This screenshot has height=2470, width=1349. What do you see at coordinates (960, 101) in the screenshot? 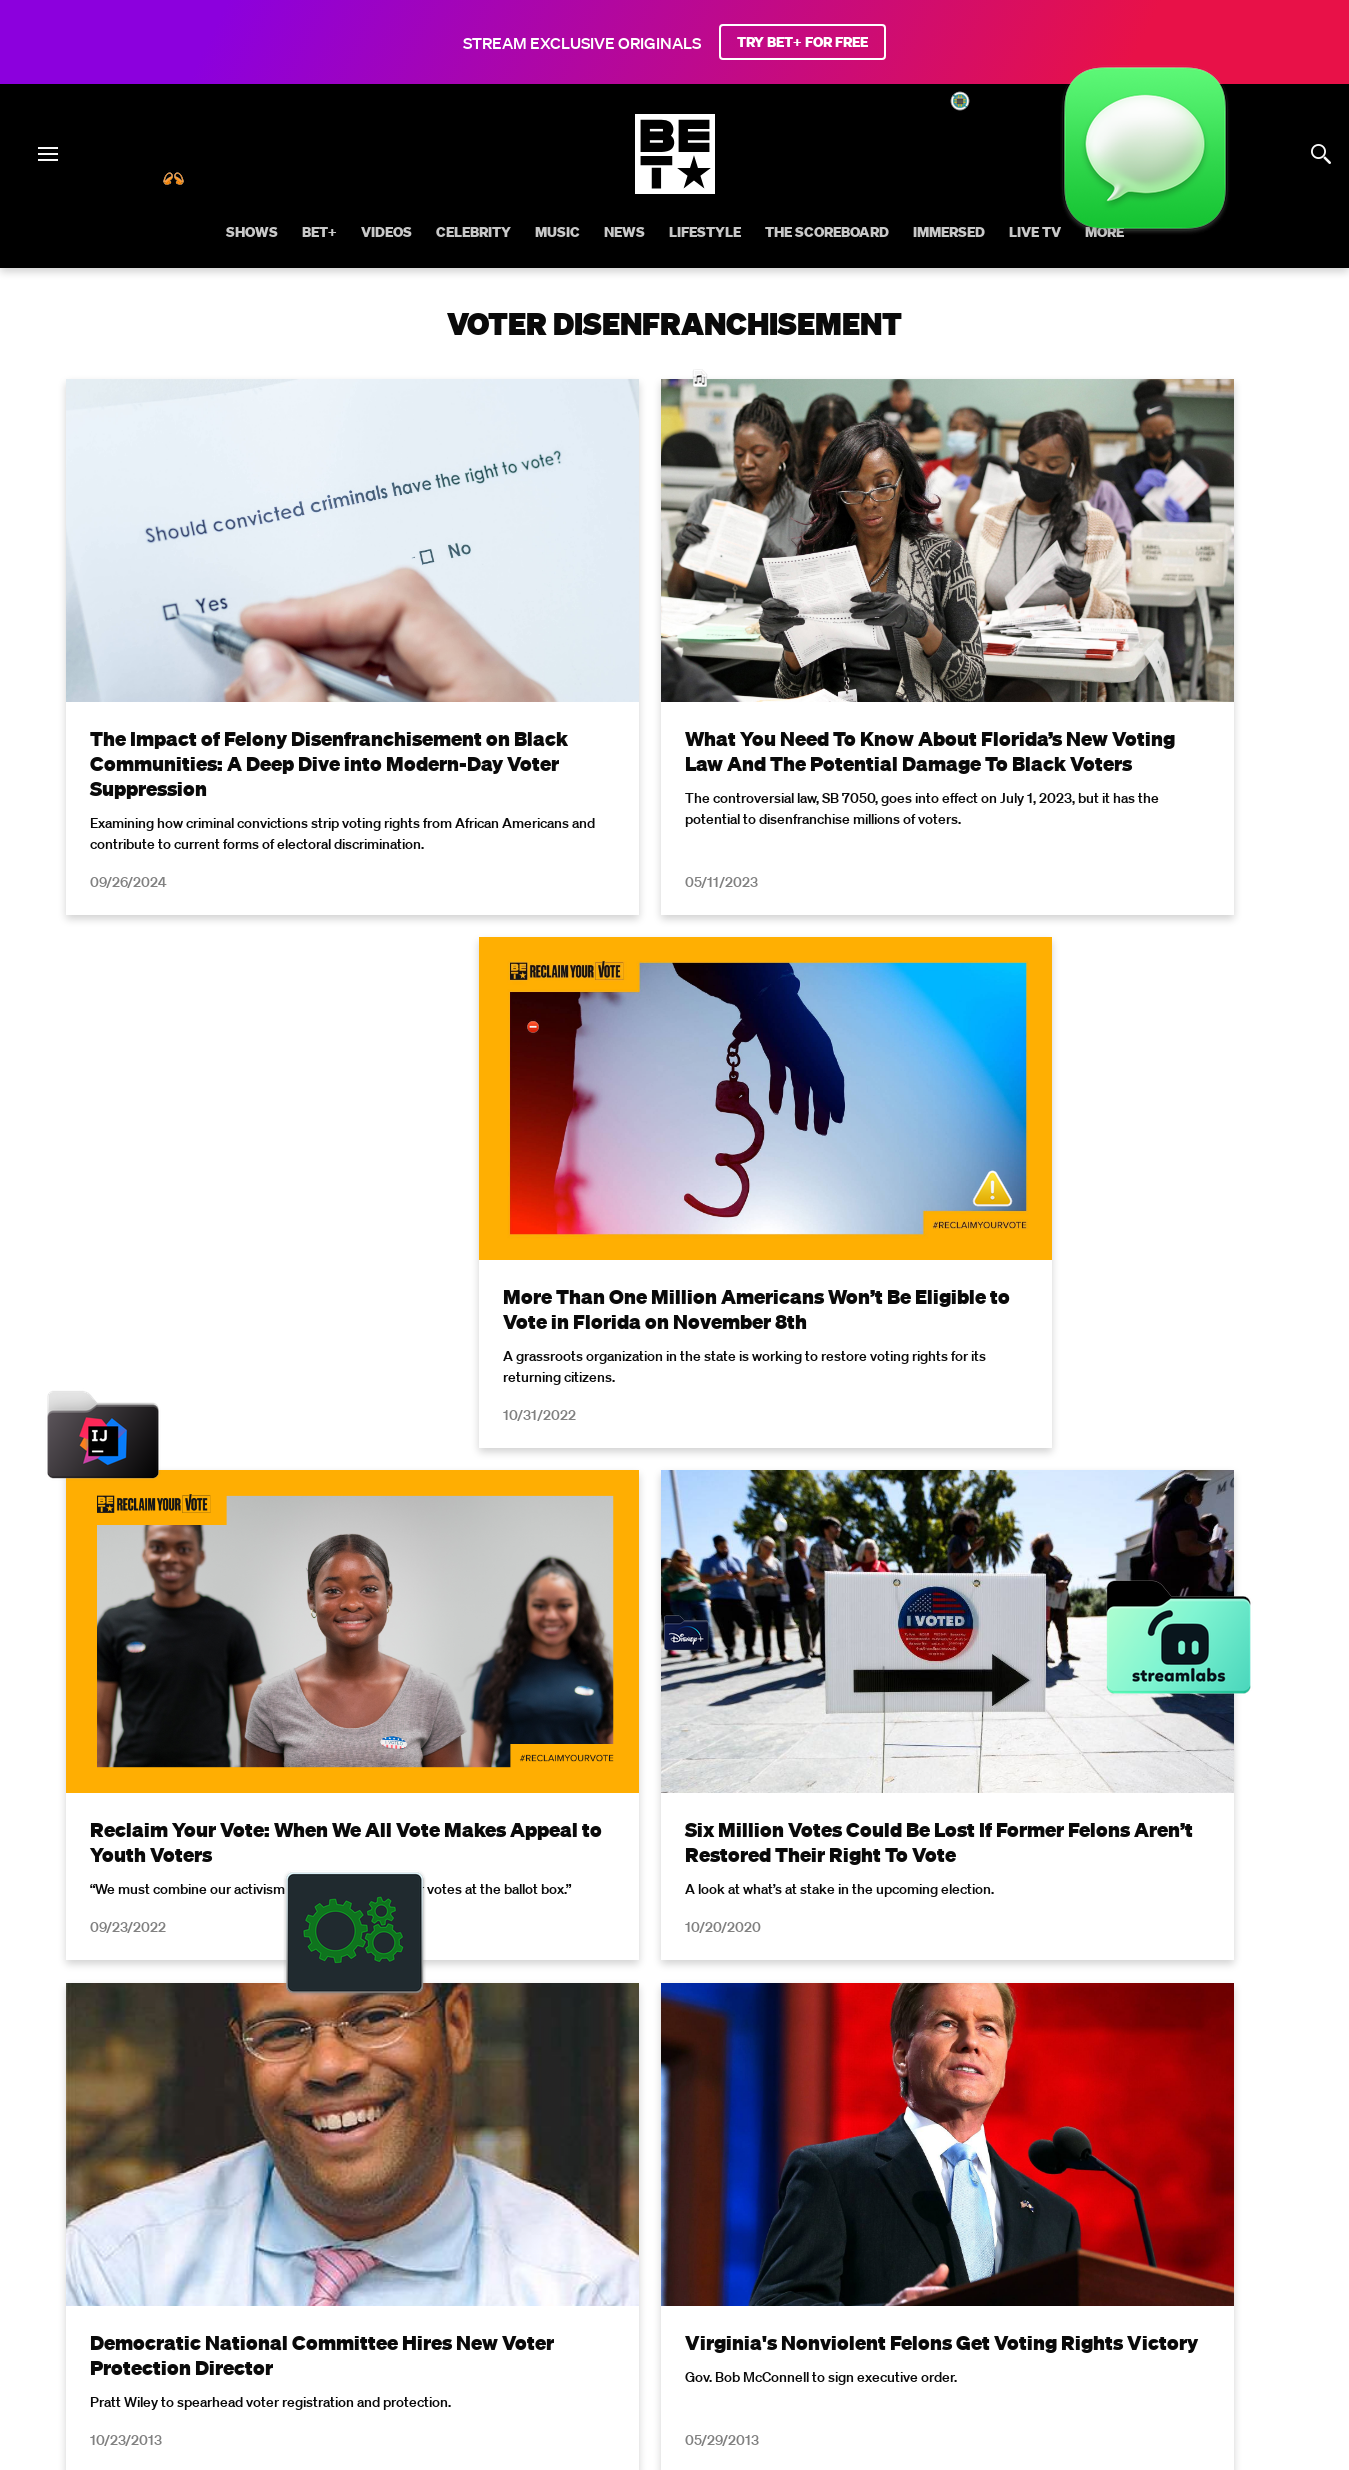
I see `access hardware driver settings` at bounding box center [960, 101].